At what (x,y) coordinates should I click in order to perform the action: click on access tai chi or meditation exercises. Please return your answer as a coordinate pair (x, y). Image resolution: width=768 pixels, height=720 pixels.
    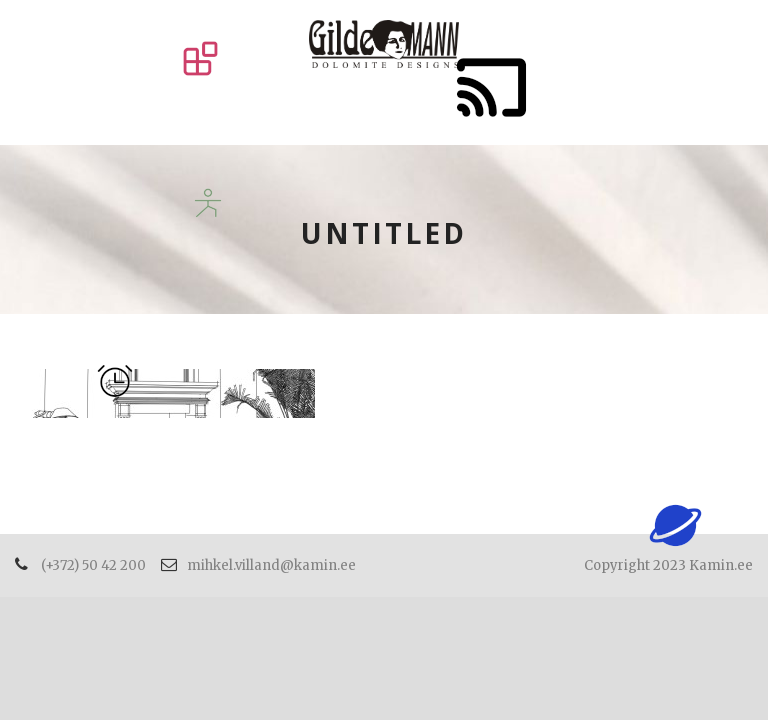
    Looking at the image, I should click on (208, 204).